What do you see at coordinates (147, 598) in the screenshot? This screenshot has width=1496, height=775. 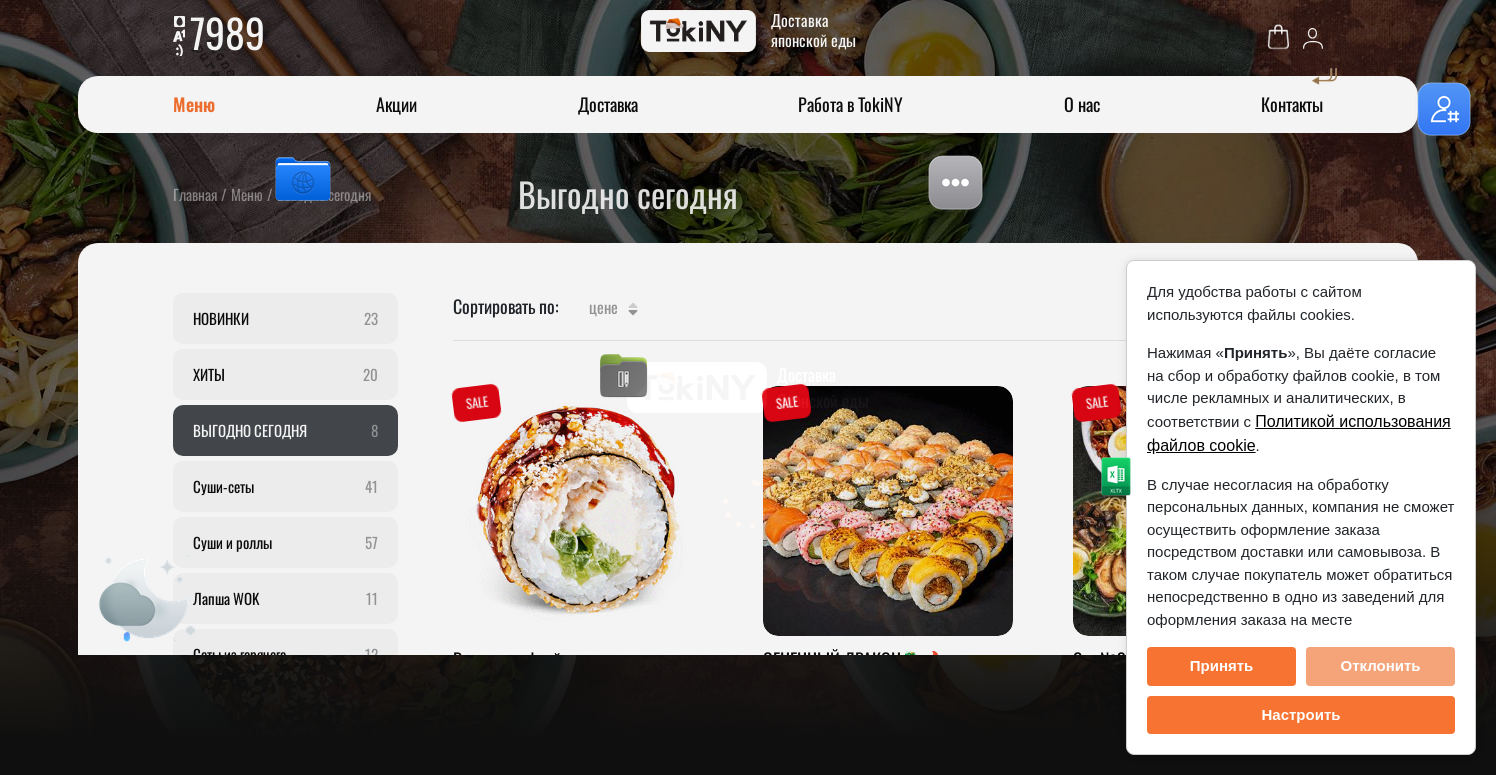 I see `indicates scattered showers at night` at bounding box center [147, 598].